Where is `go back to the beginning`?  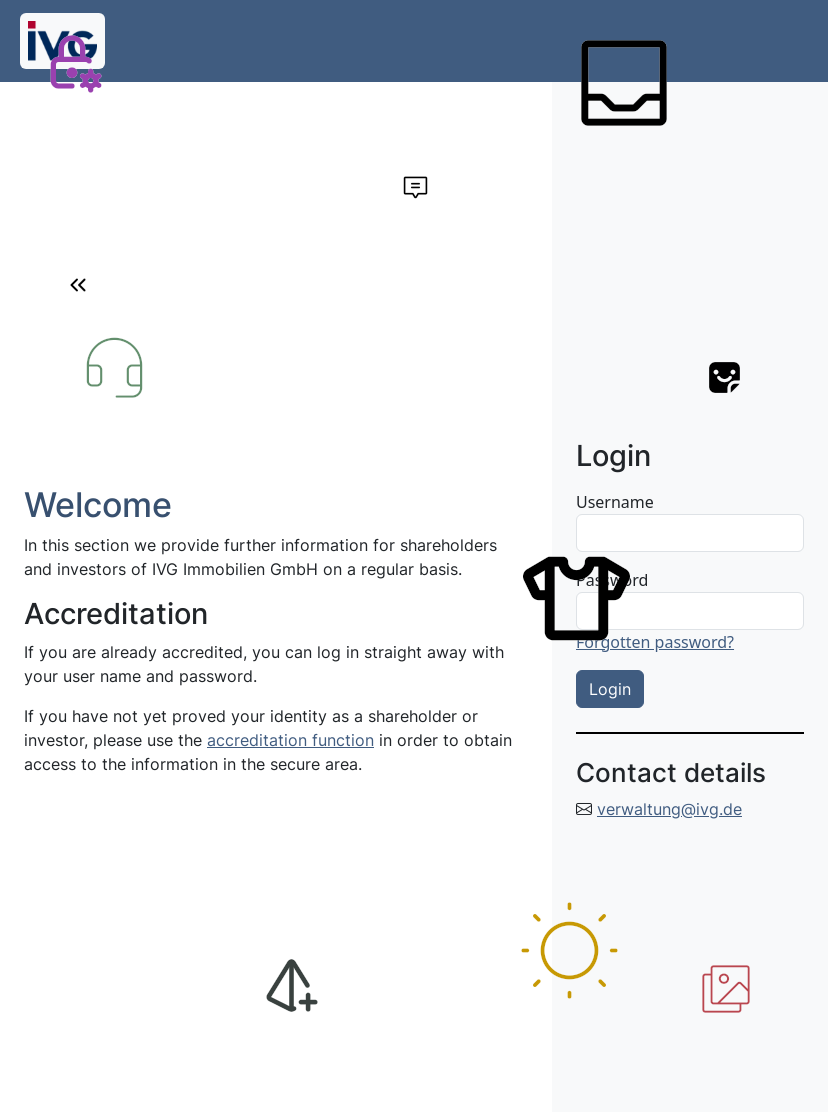
go back to the beginning is located at coordinates (78, 285).